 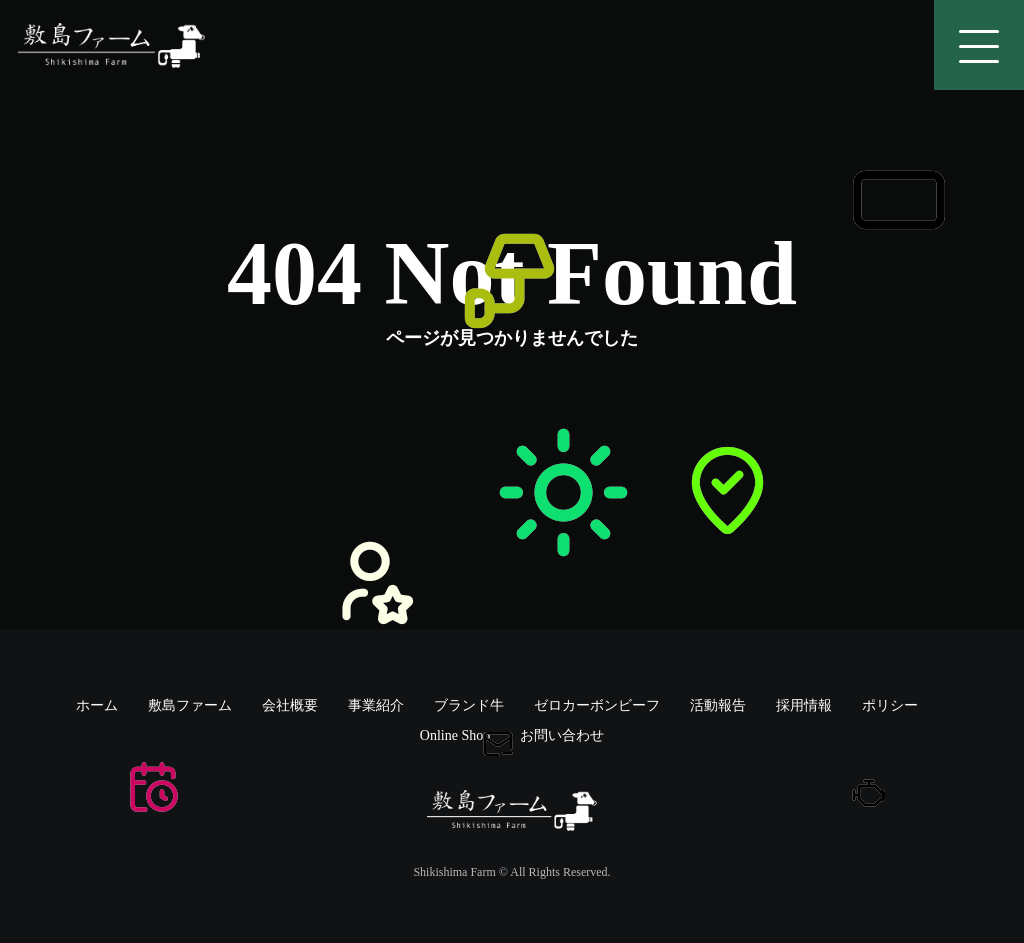 What do you see at coordinates (727, 490) in the screenshot?
I see `confirmed or verified location` at bounding box center [727, 490].